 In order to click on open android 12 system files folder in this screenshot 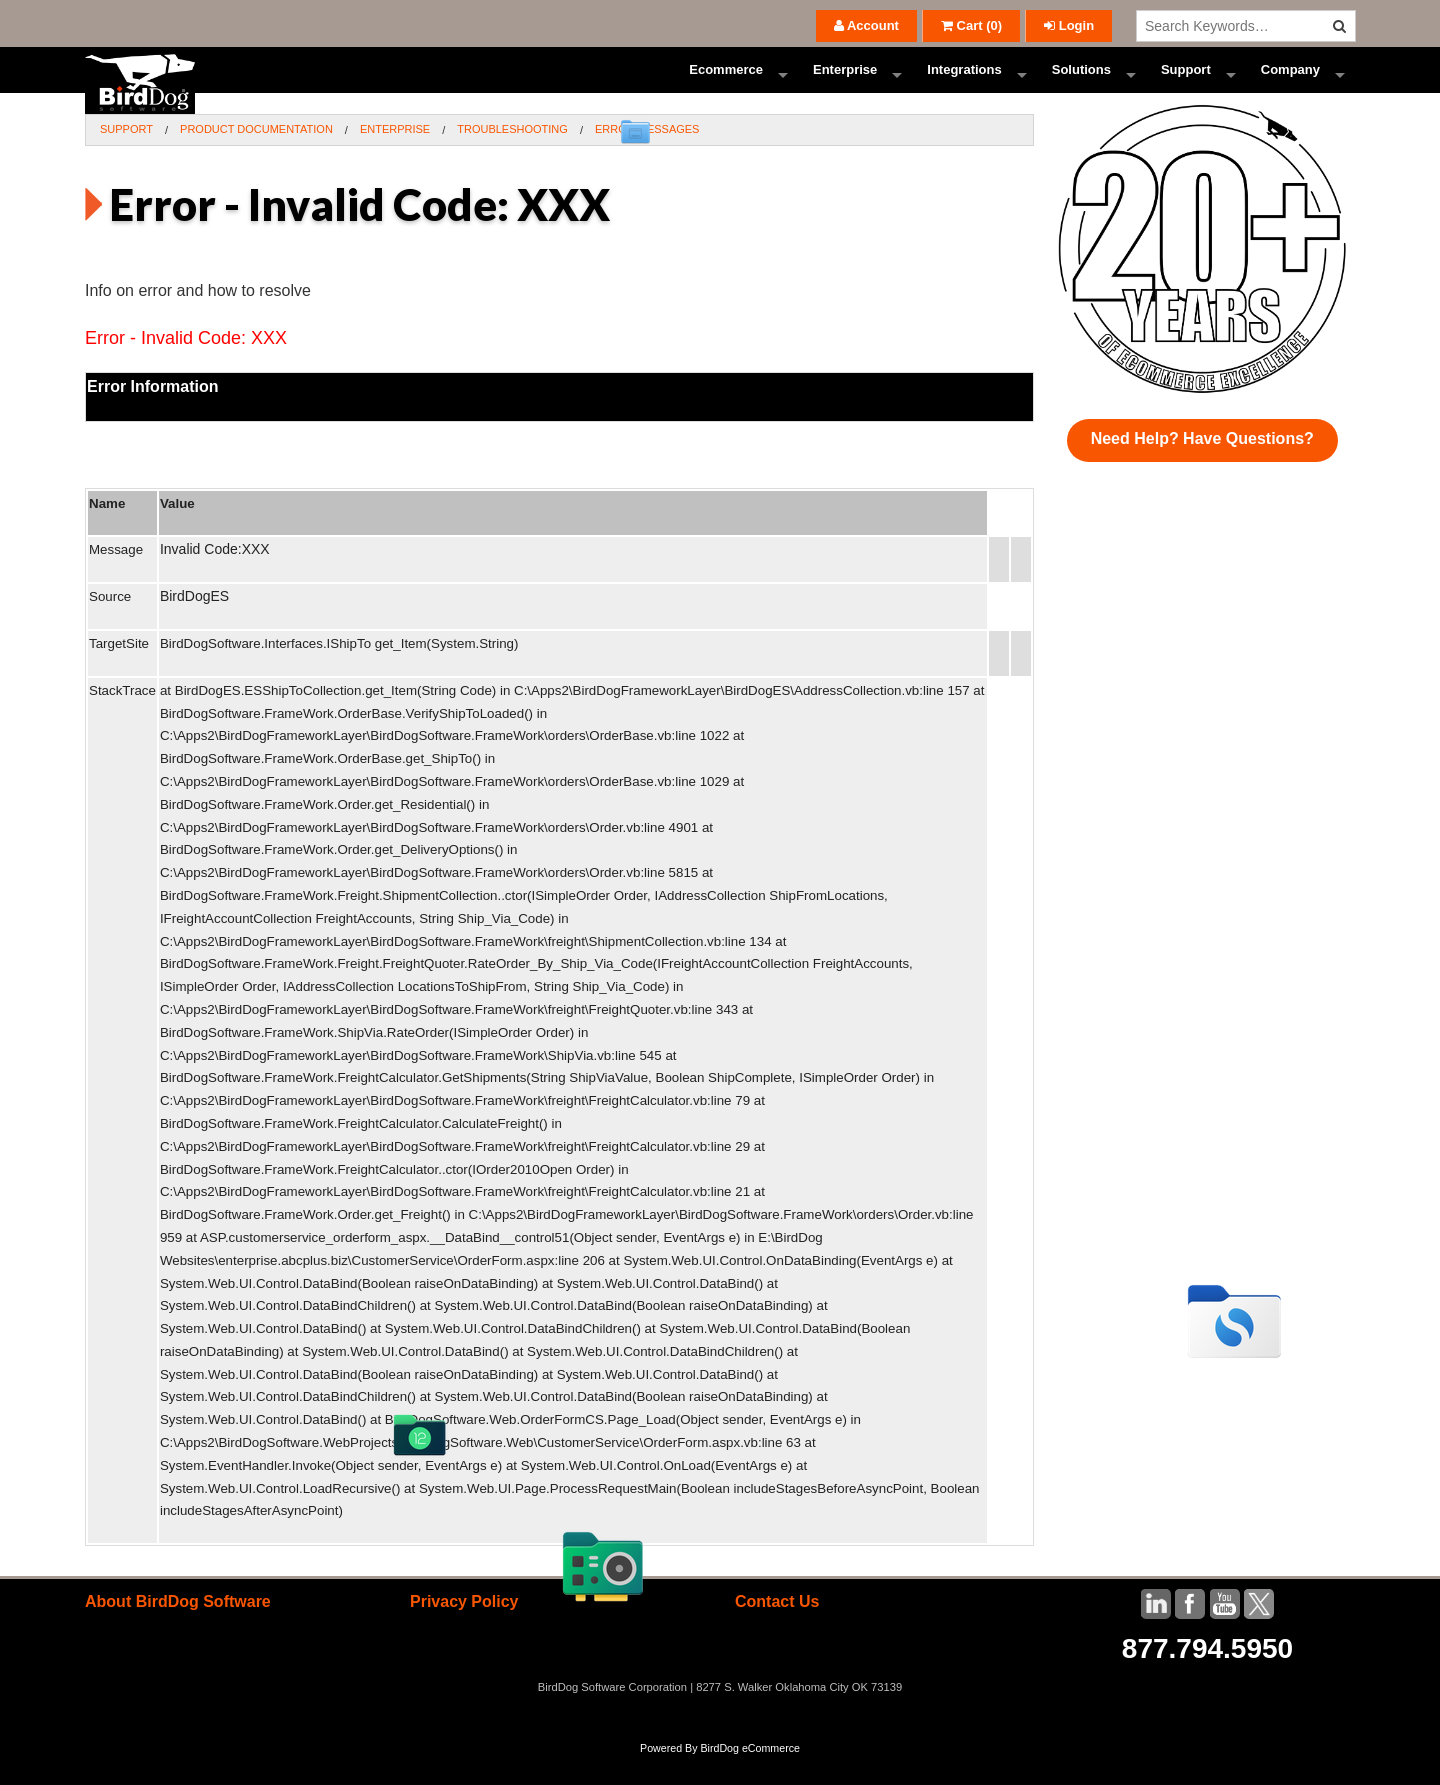, I will do `click(419, 1436)`.